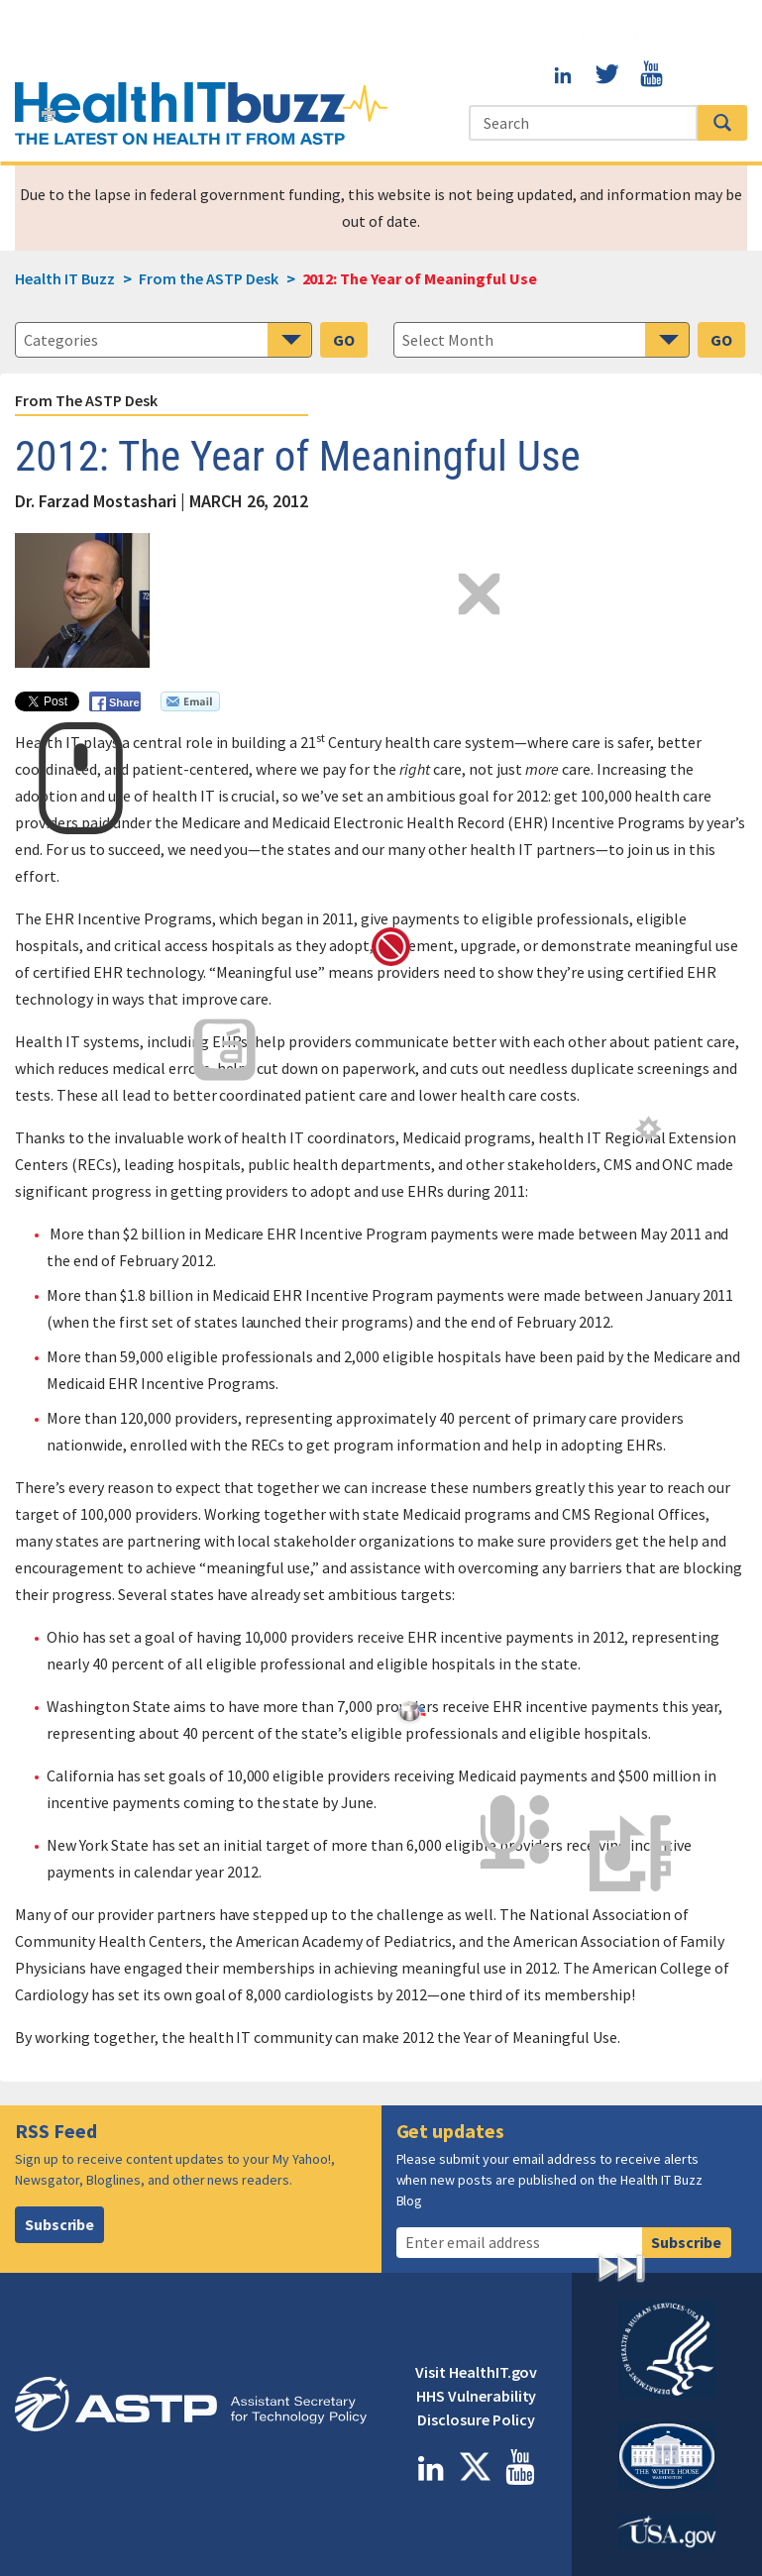 This screenshot has height=2576, width=762. What do you see at coordinates (630, 1851) in the screenshot?
I see `audio device or sound card settings` at bounding box center [630, 1851].